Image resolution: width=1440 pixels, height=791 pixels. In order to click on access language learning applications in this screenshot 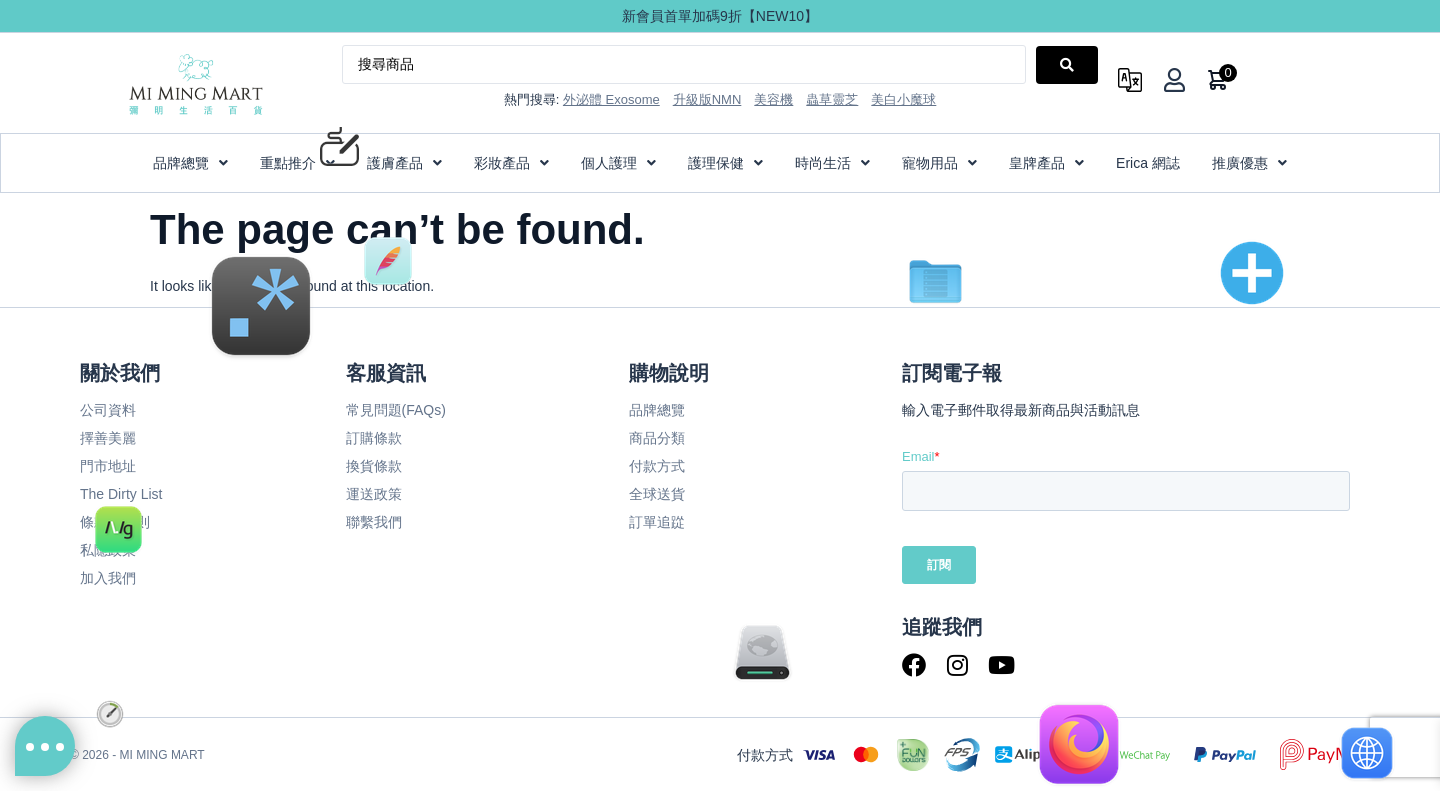, I will do `click(1367, 753)`.